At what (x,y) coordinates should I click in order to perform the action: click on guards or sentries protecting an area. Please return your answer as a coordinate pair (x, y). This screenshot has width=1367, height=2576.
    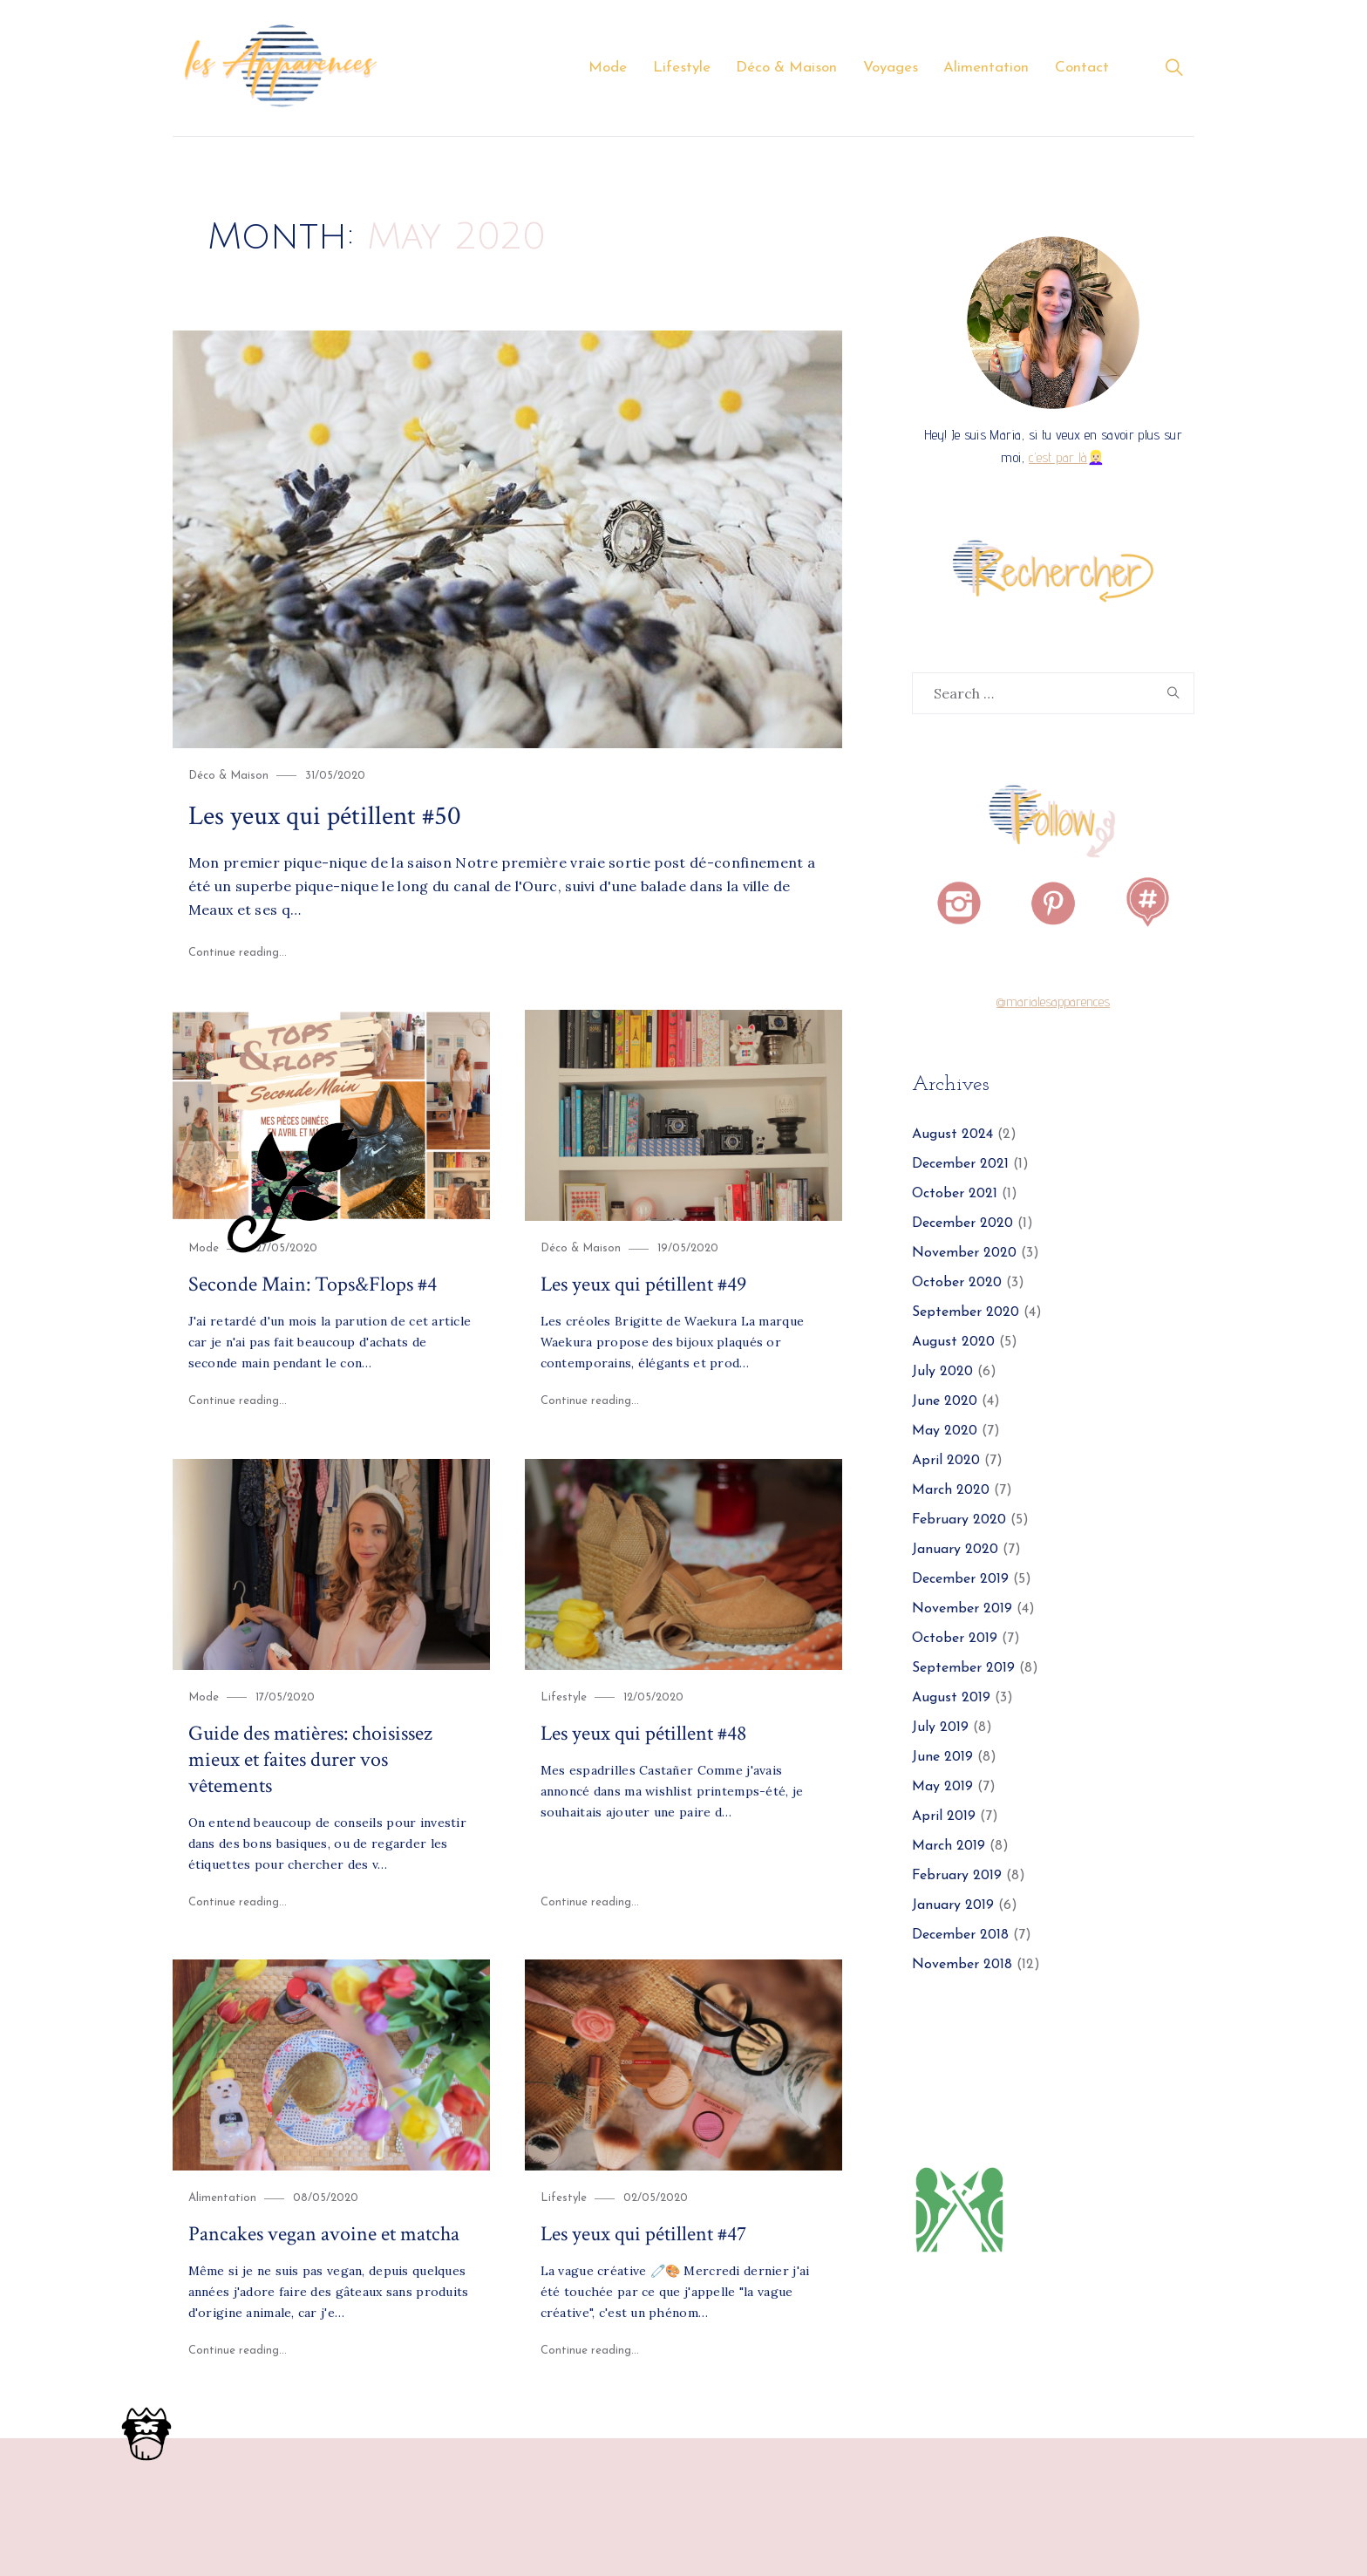
    Looking at the image, I should click on (959, 2208).